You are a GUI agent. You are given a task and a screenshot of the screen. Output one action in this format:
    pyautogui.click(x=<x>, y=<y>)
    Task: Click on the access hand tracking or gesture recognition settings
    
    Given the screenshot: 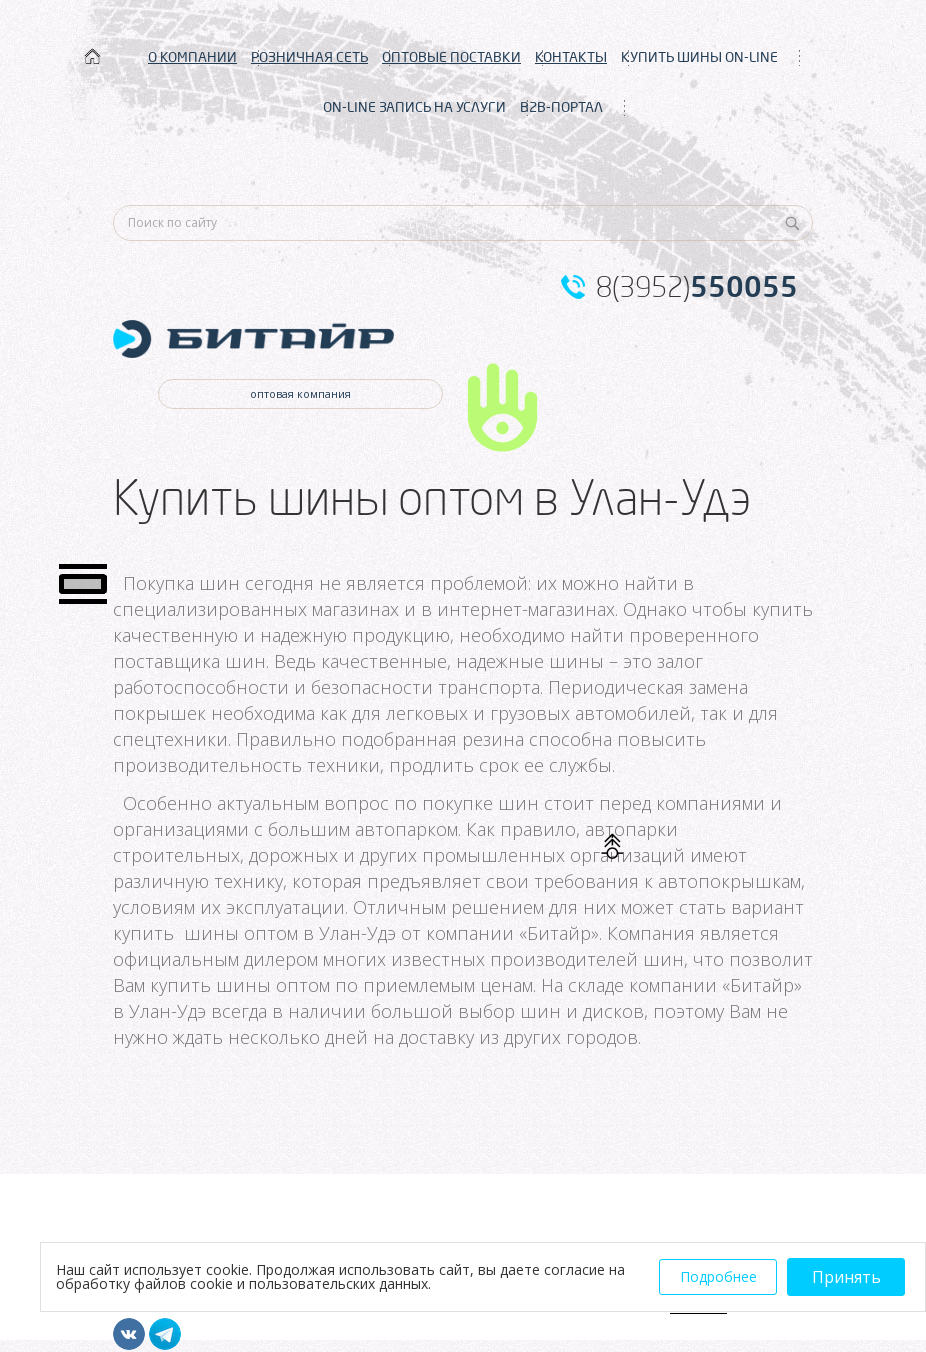 What is the action you would take?
    pyautogui.click(x=502, y=407)
    